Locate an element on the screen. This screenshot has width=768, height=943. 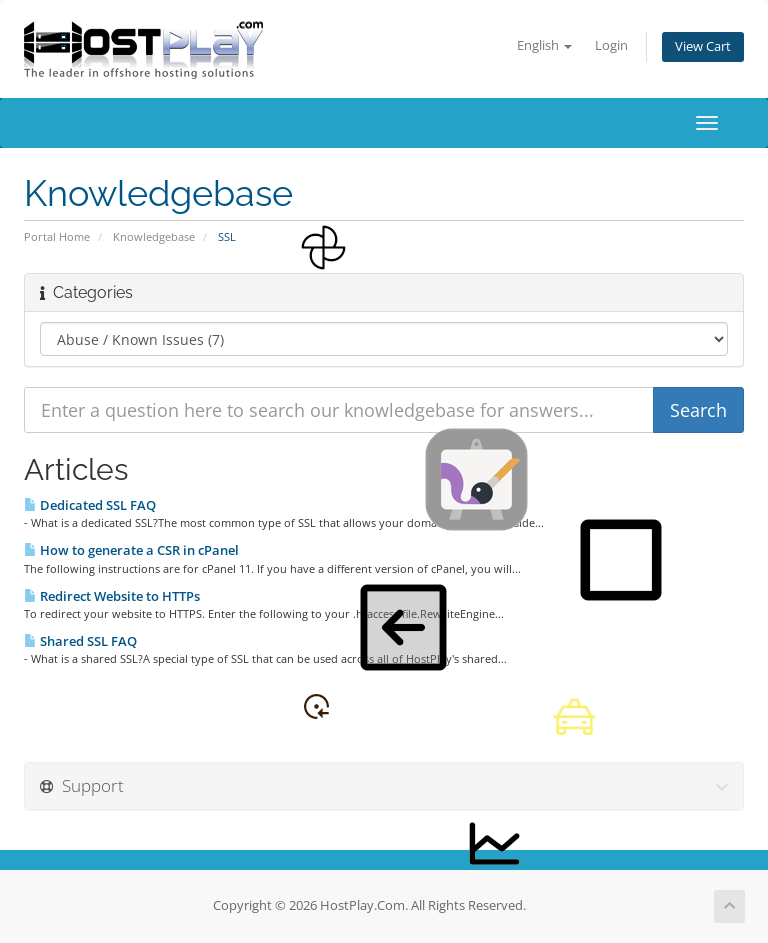
create or design a new software project is located at coordinates (476, 479).